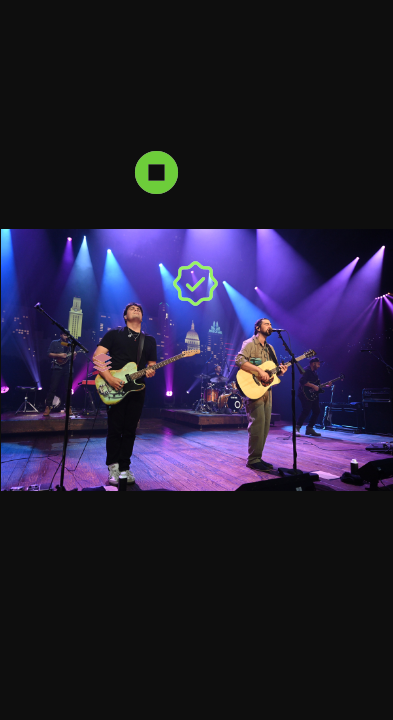 The width and height of the screenshot is (393, 720). What do you see at coordinates (102, 362) in the screenshot?
I see `open Buffer social media scheduling app` at bounding box center [102, 362].